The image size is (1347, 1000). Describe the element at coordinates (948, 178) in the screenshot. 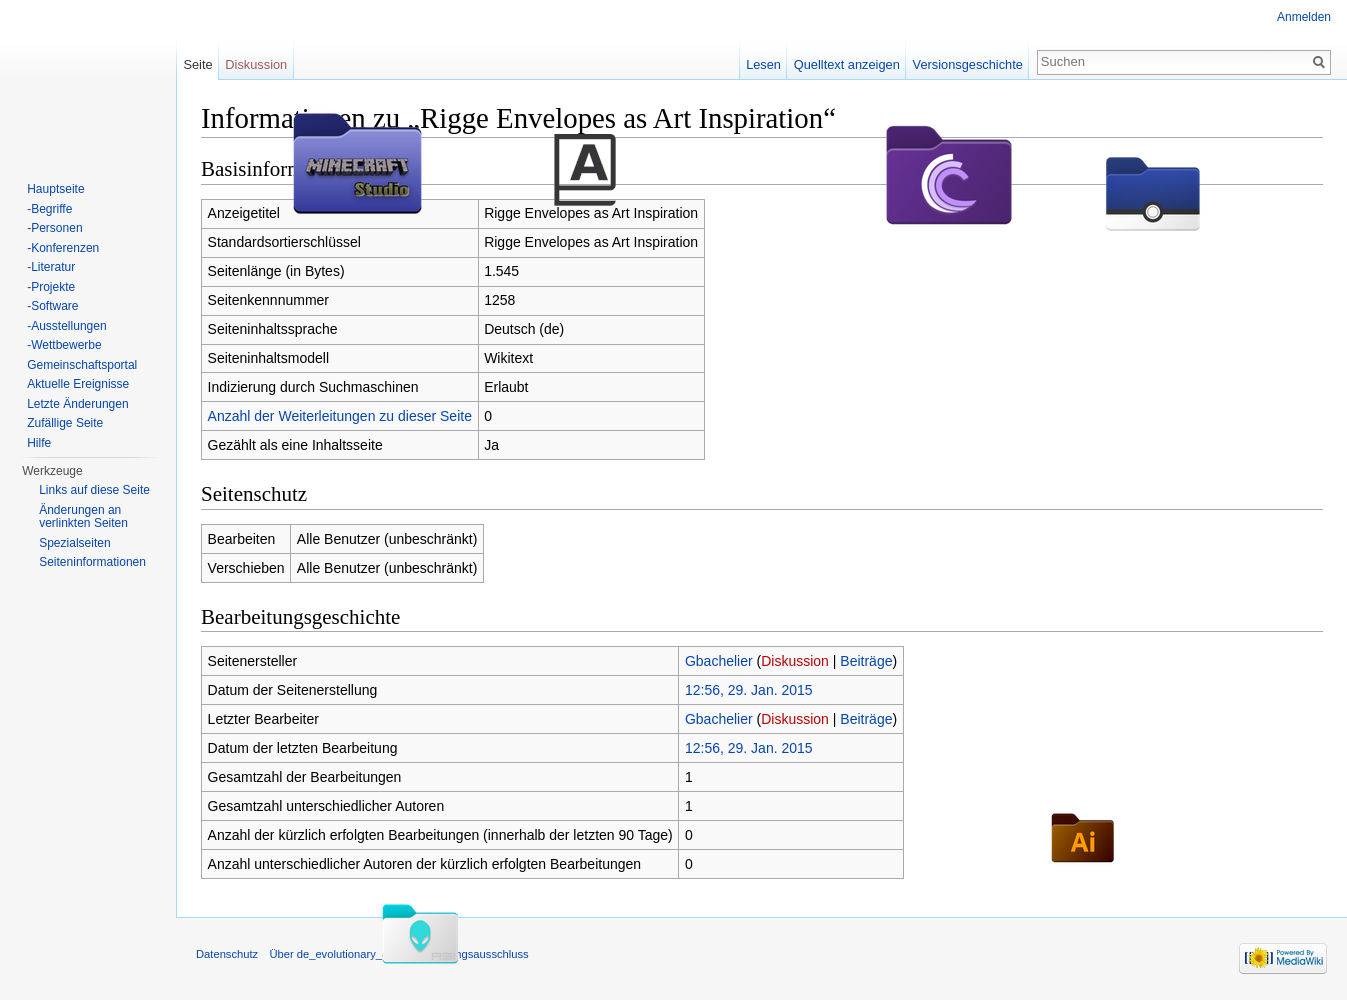

I see `open folder containing bittorrent downloads` at that location.